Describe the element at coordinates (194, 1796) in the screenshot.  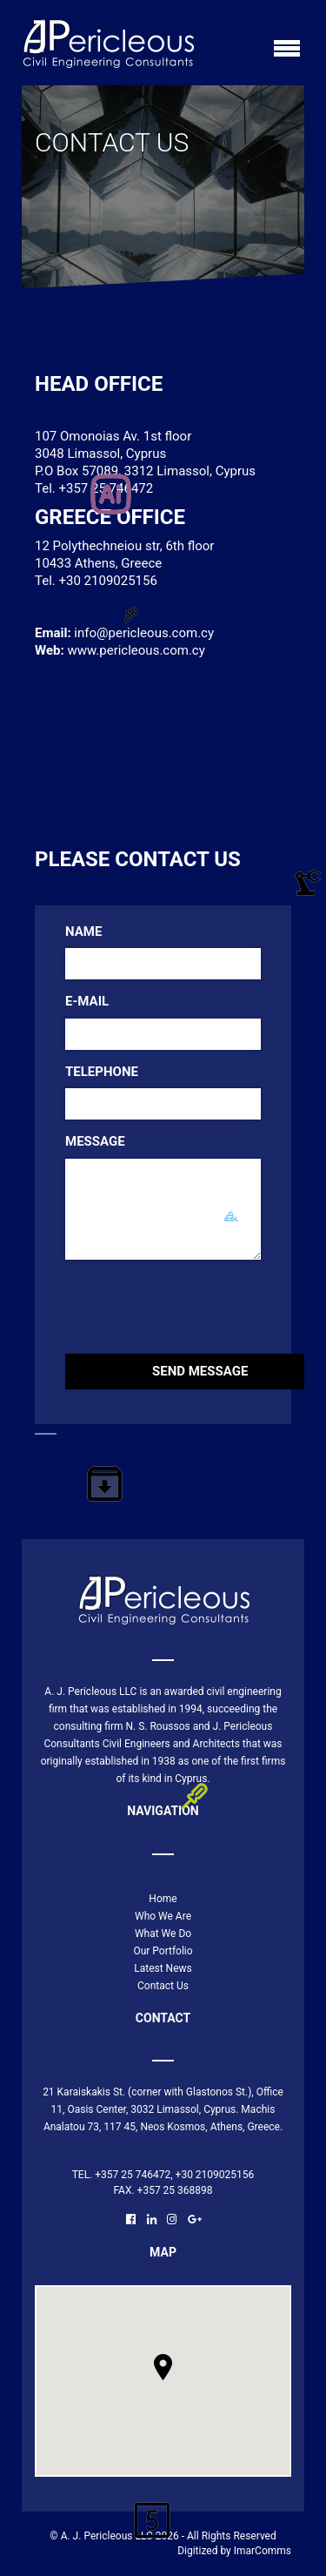
I see `access settings or configuration options` at that location.